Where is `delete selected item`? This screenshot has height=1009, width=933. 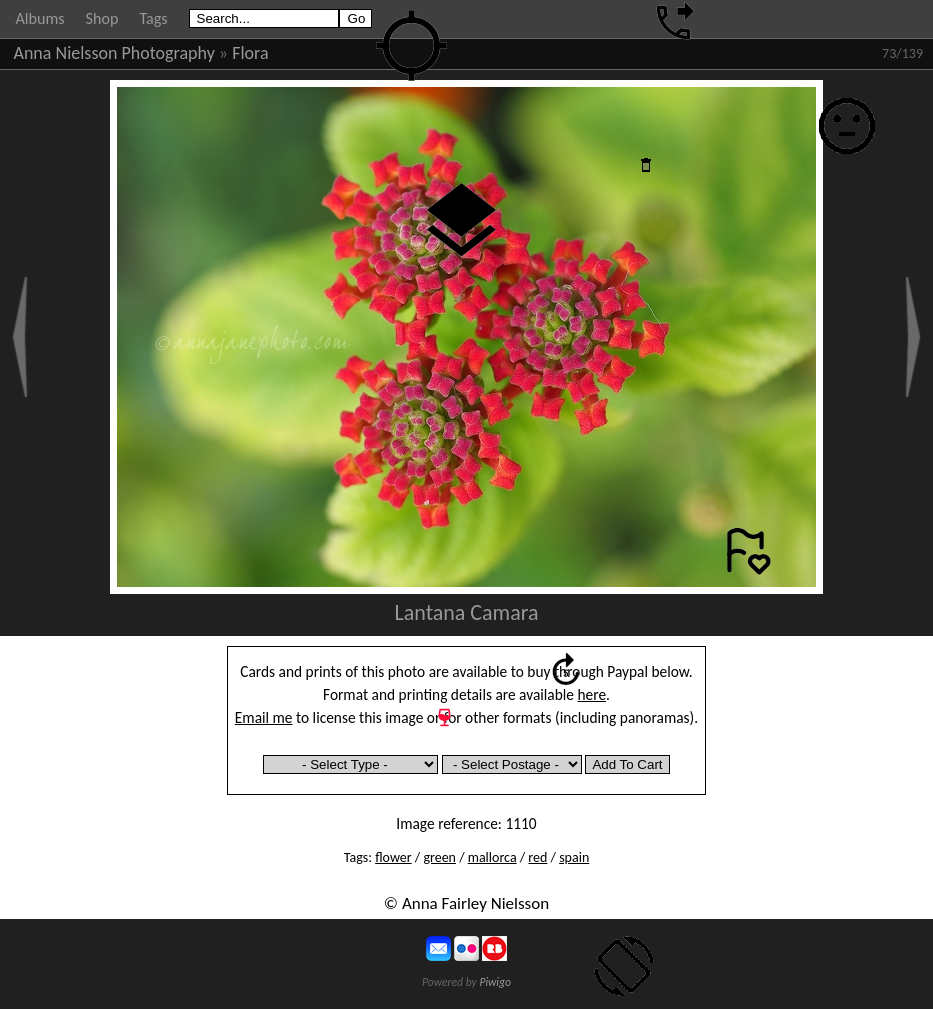 delete selected item is located at coordinates (646, 165).